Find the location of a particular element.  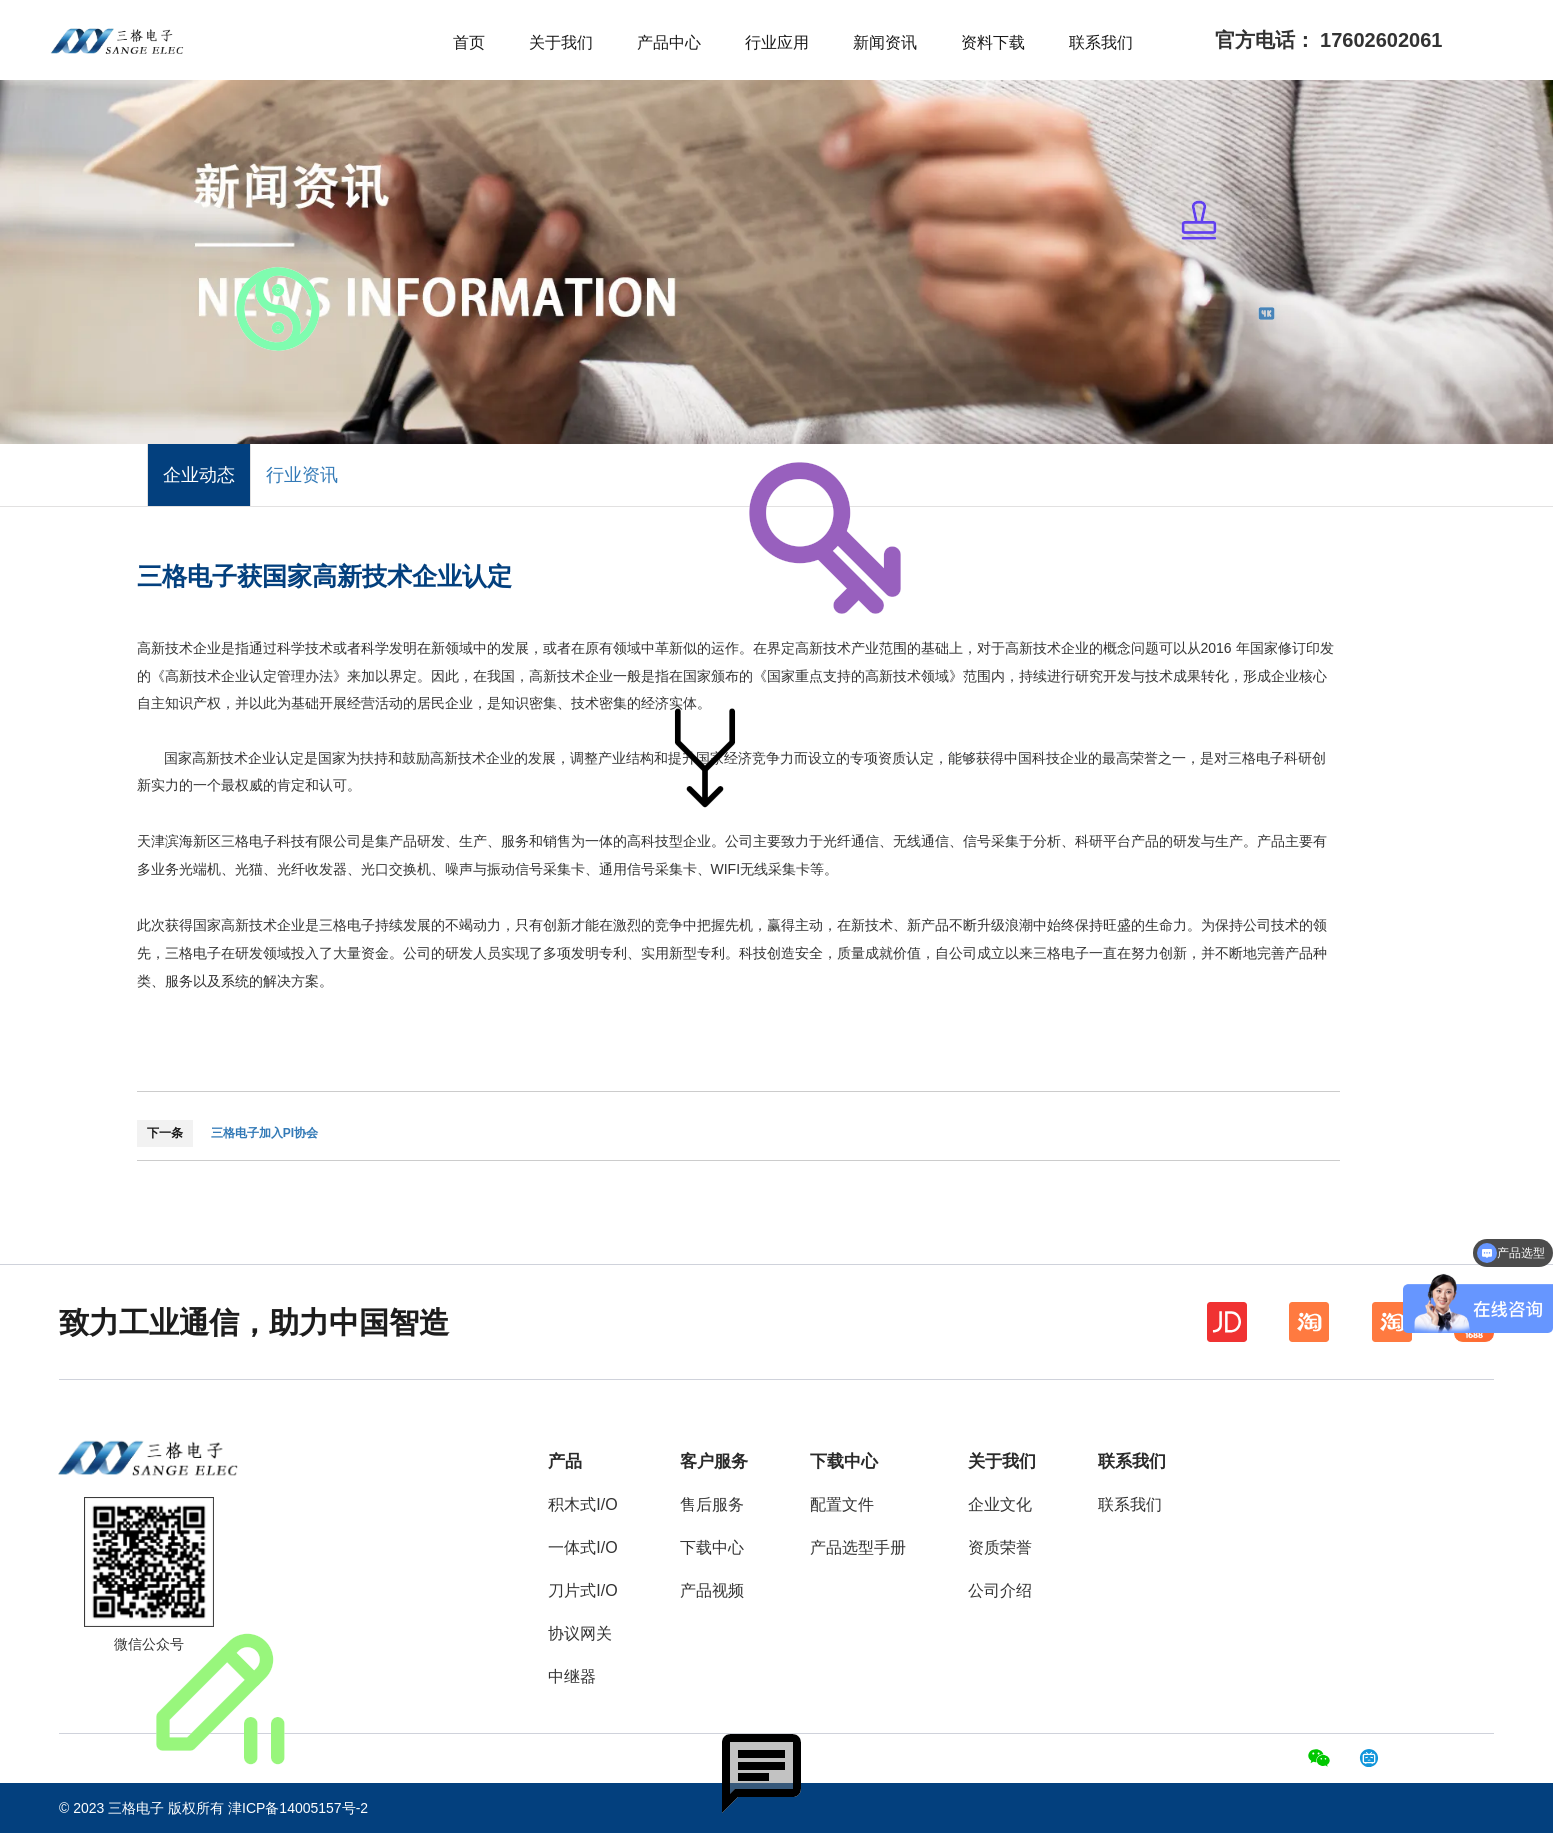

toggle balance or harmony mode is located at coordinates (278, 309).